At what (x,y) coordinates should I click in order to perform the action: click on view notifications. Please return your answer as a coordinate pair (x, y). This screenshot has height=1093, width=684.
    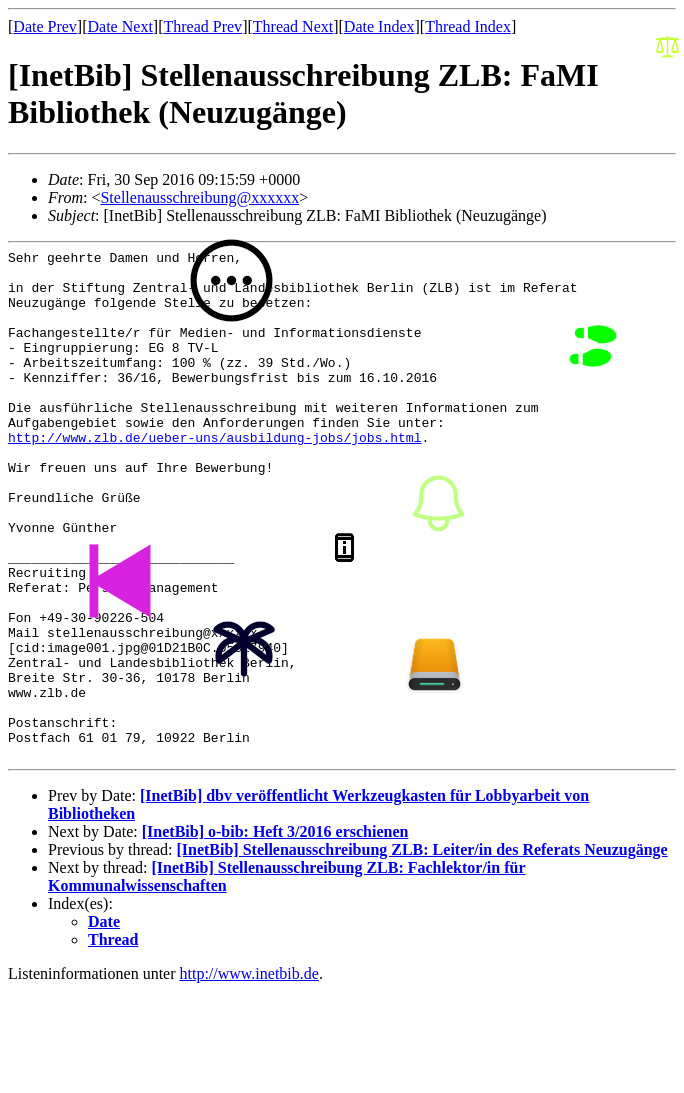
    Looking at the image, I should click on (438, 503).